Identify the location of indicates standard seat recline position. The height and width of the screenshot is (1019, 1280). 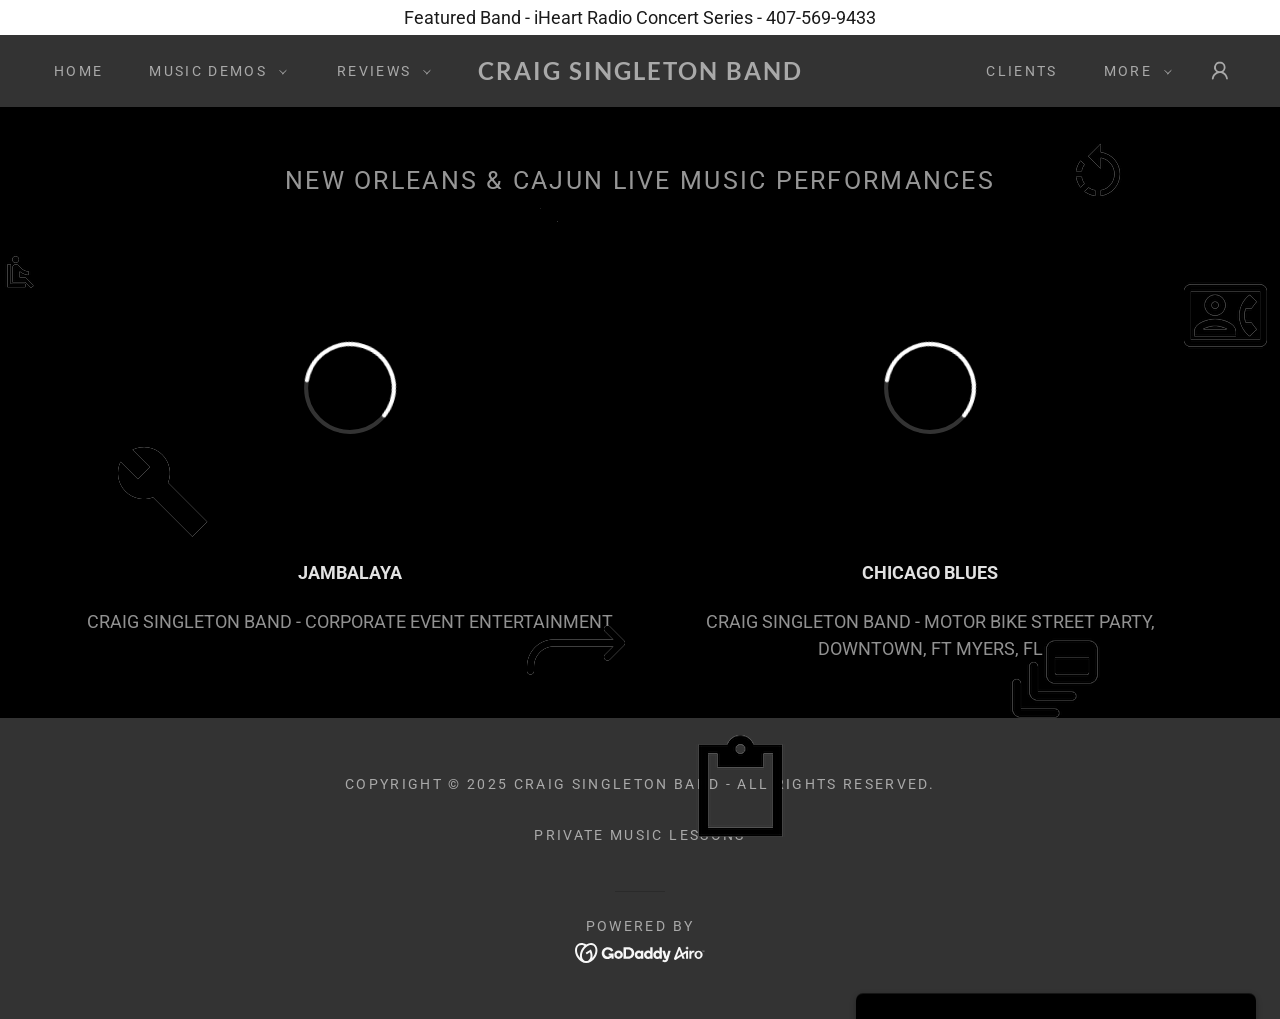
(20, 272).